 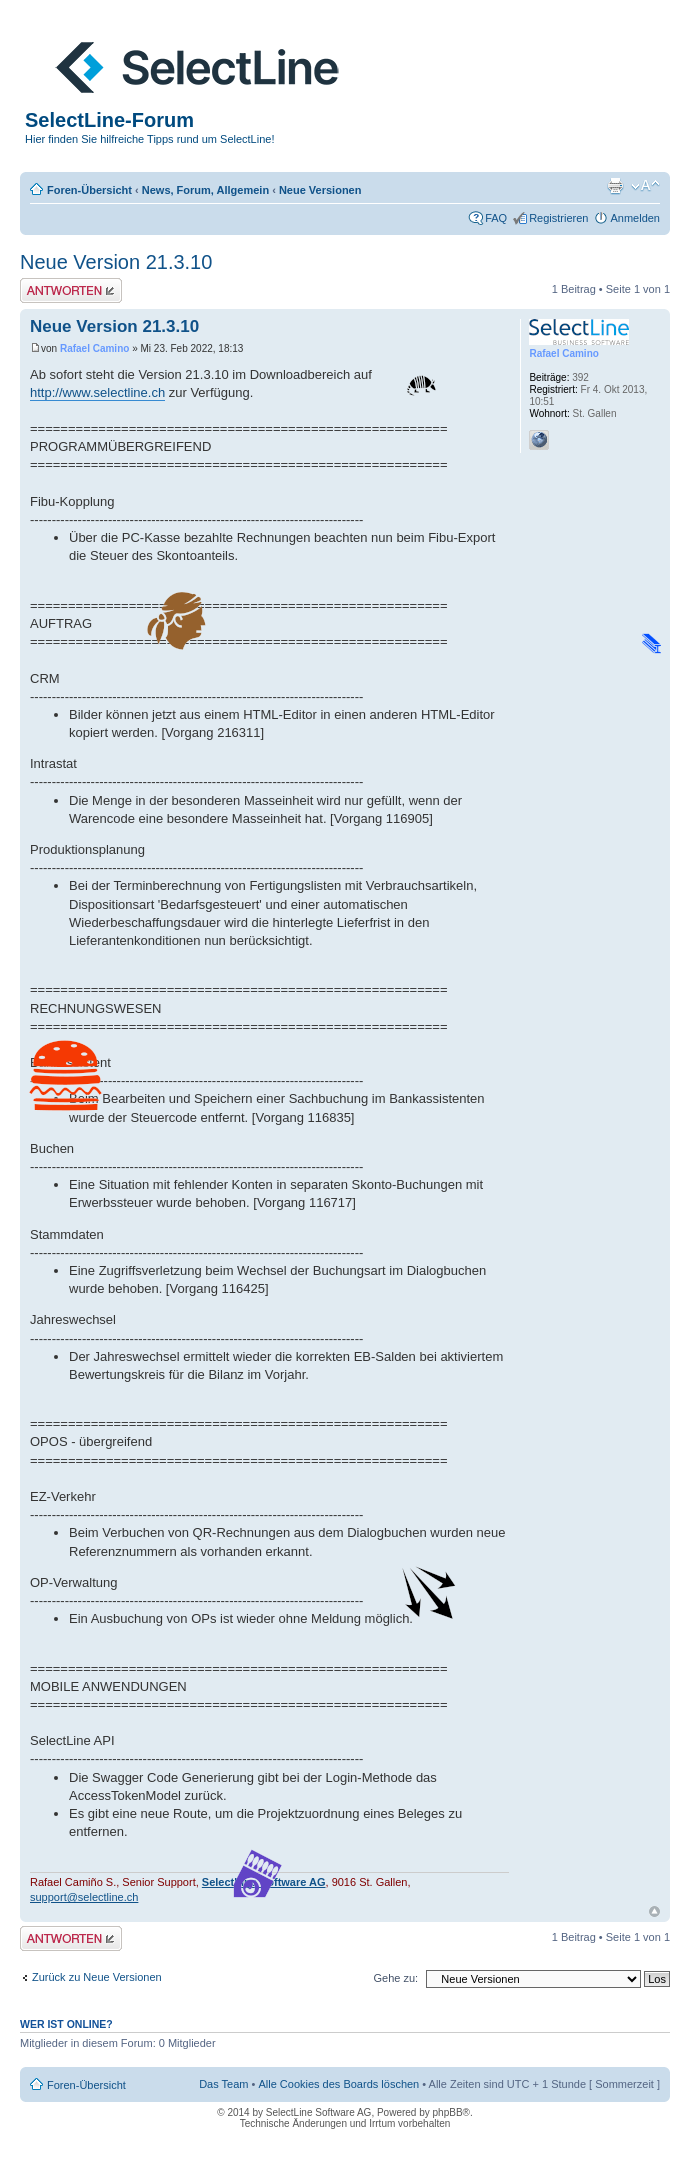 I want to click on construction or building materials category, so click(x=651, y=643).